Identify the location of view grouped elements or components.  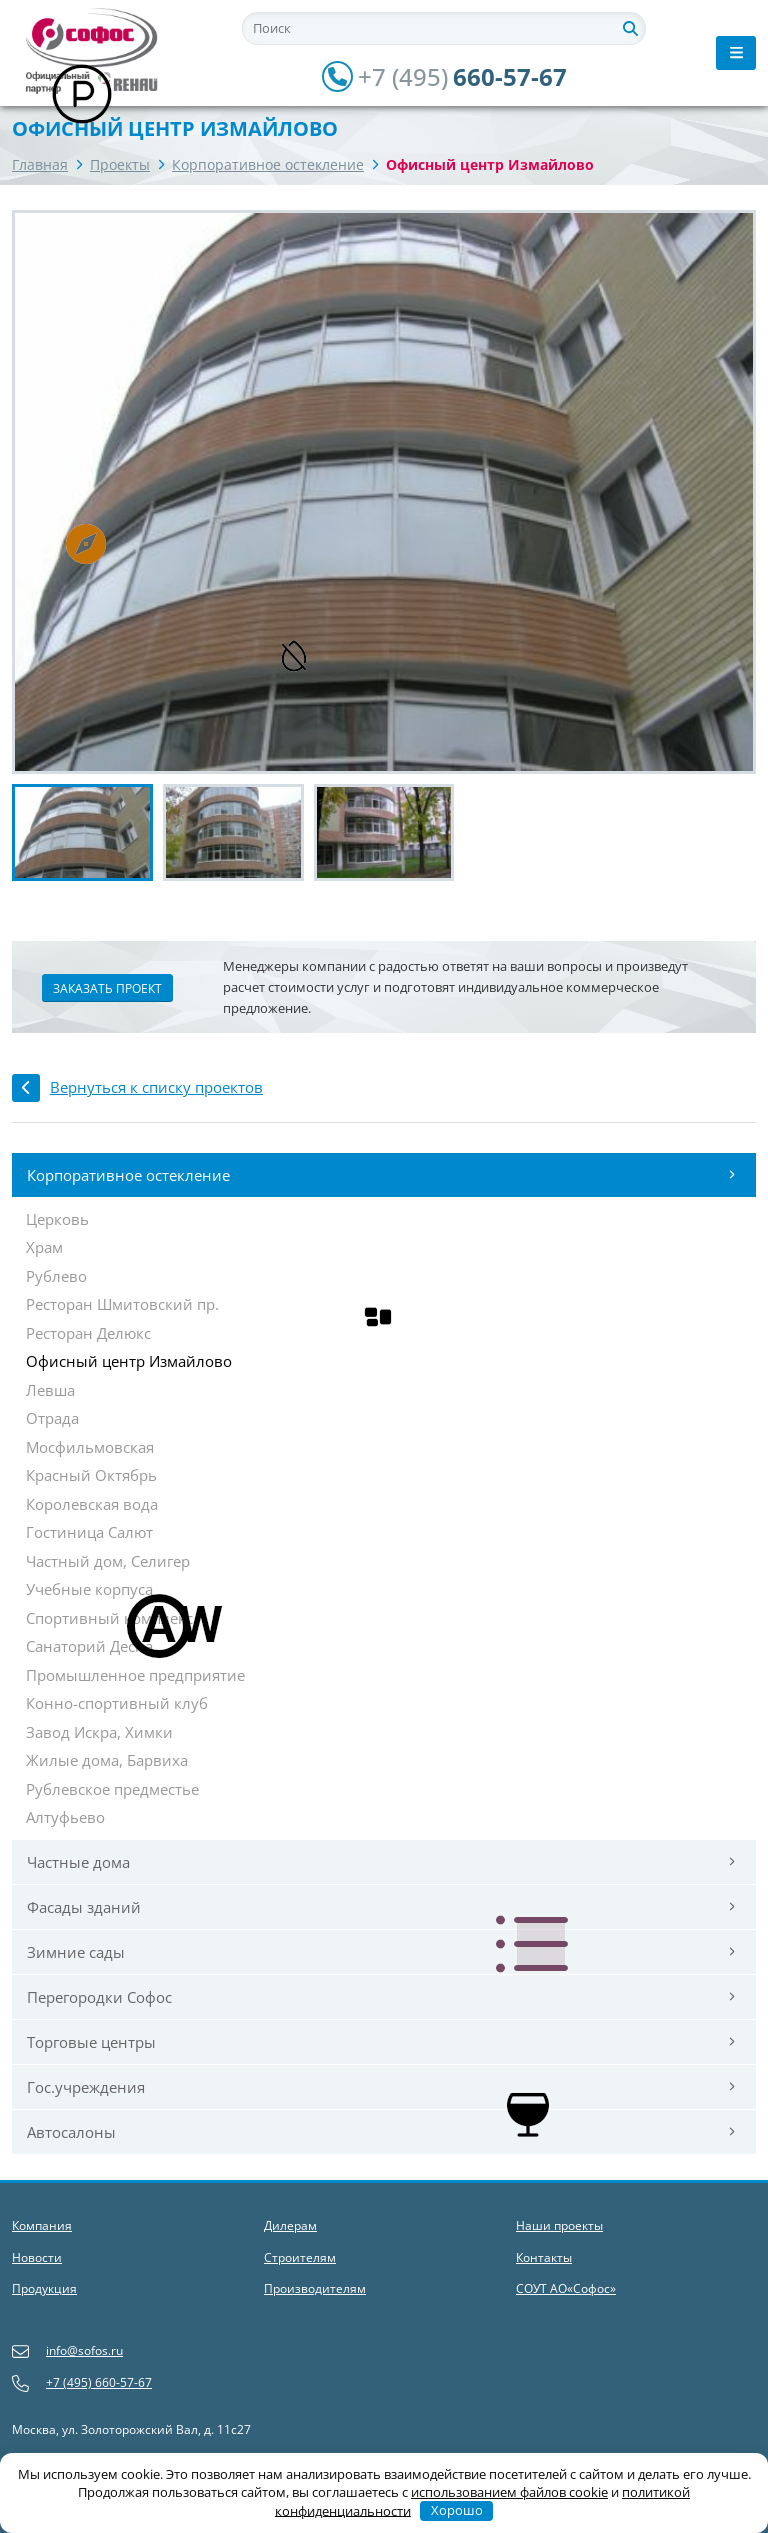
(378, 1316).